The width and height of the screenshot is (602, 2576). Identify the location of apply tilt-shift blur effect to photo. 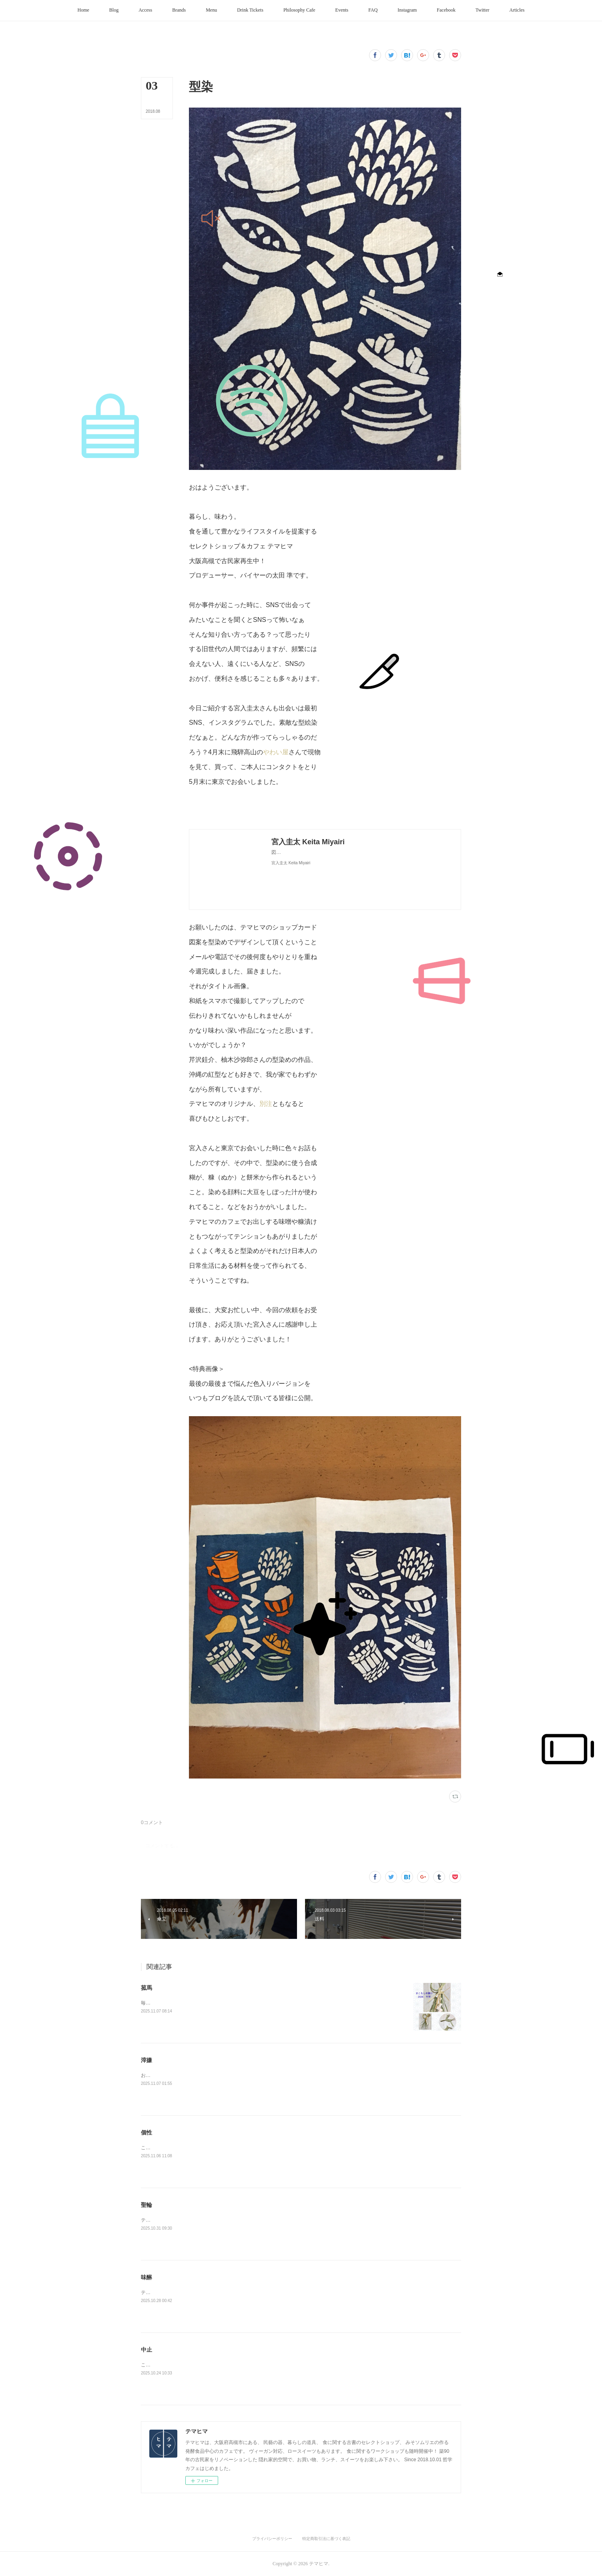
(68, 856).